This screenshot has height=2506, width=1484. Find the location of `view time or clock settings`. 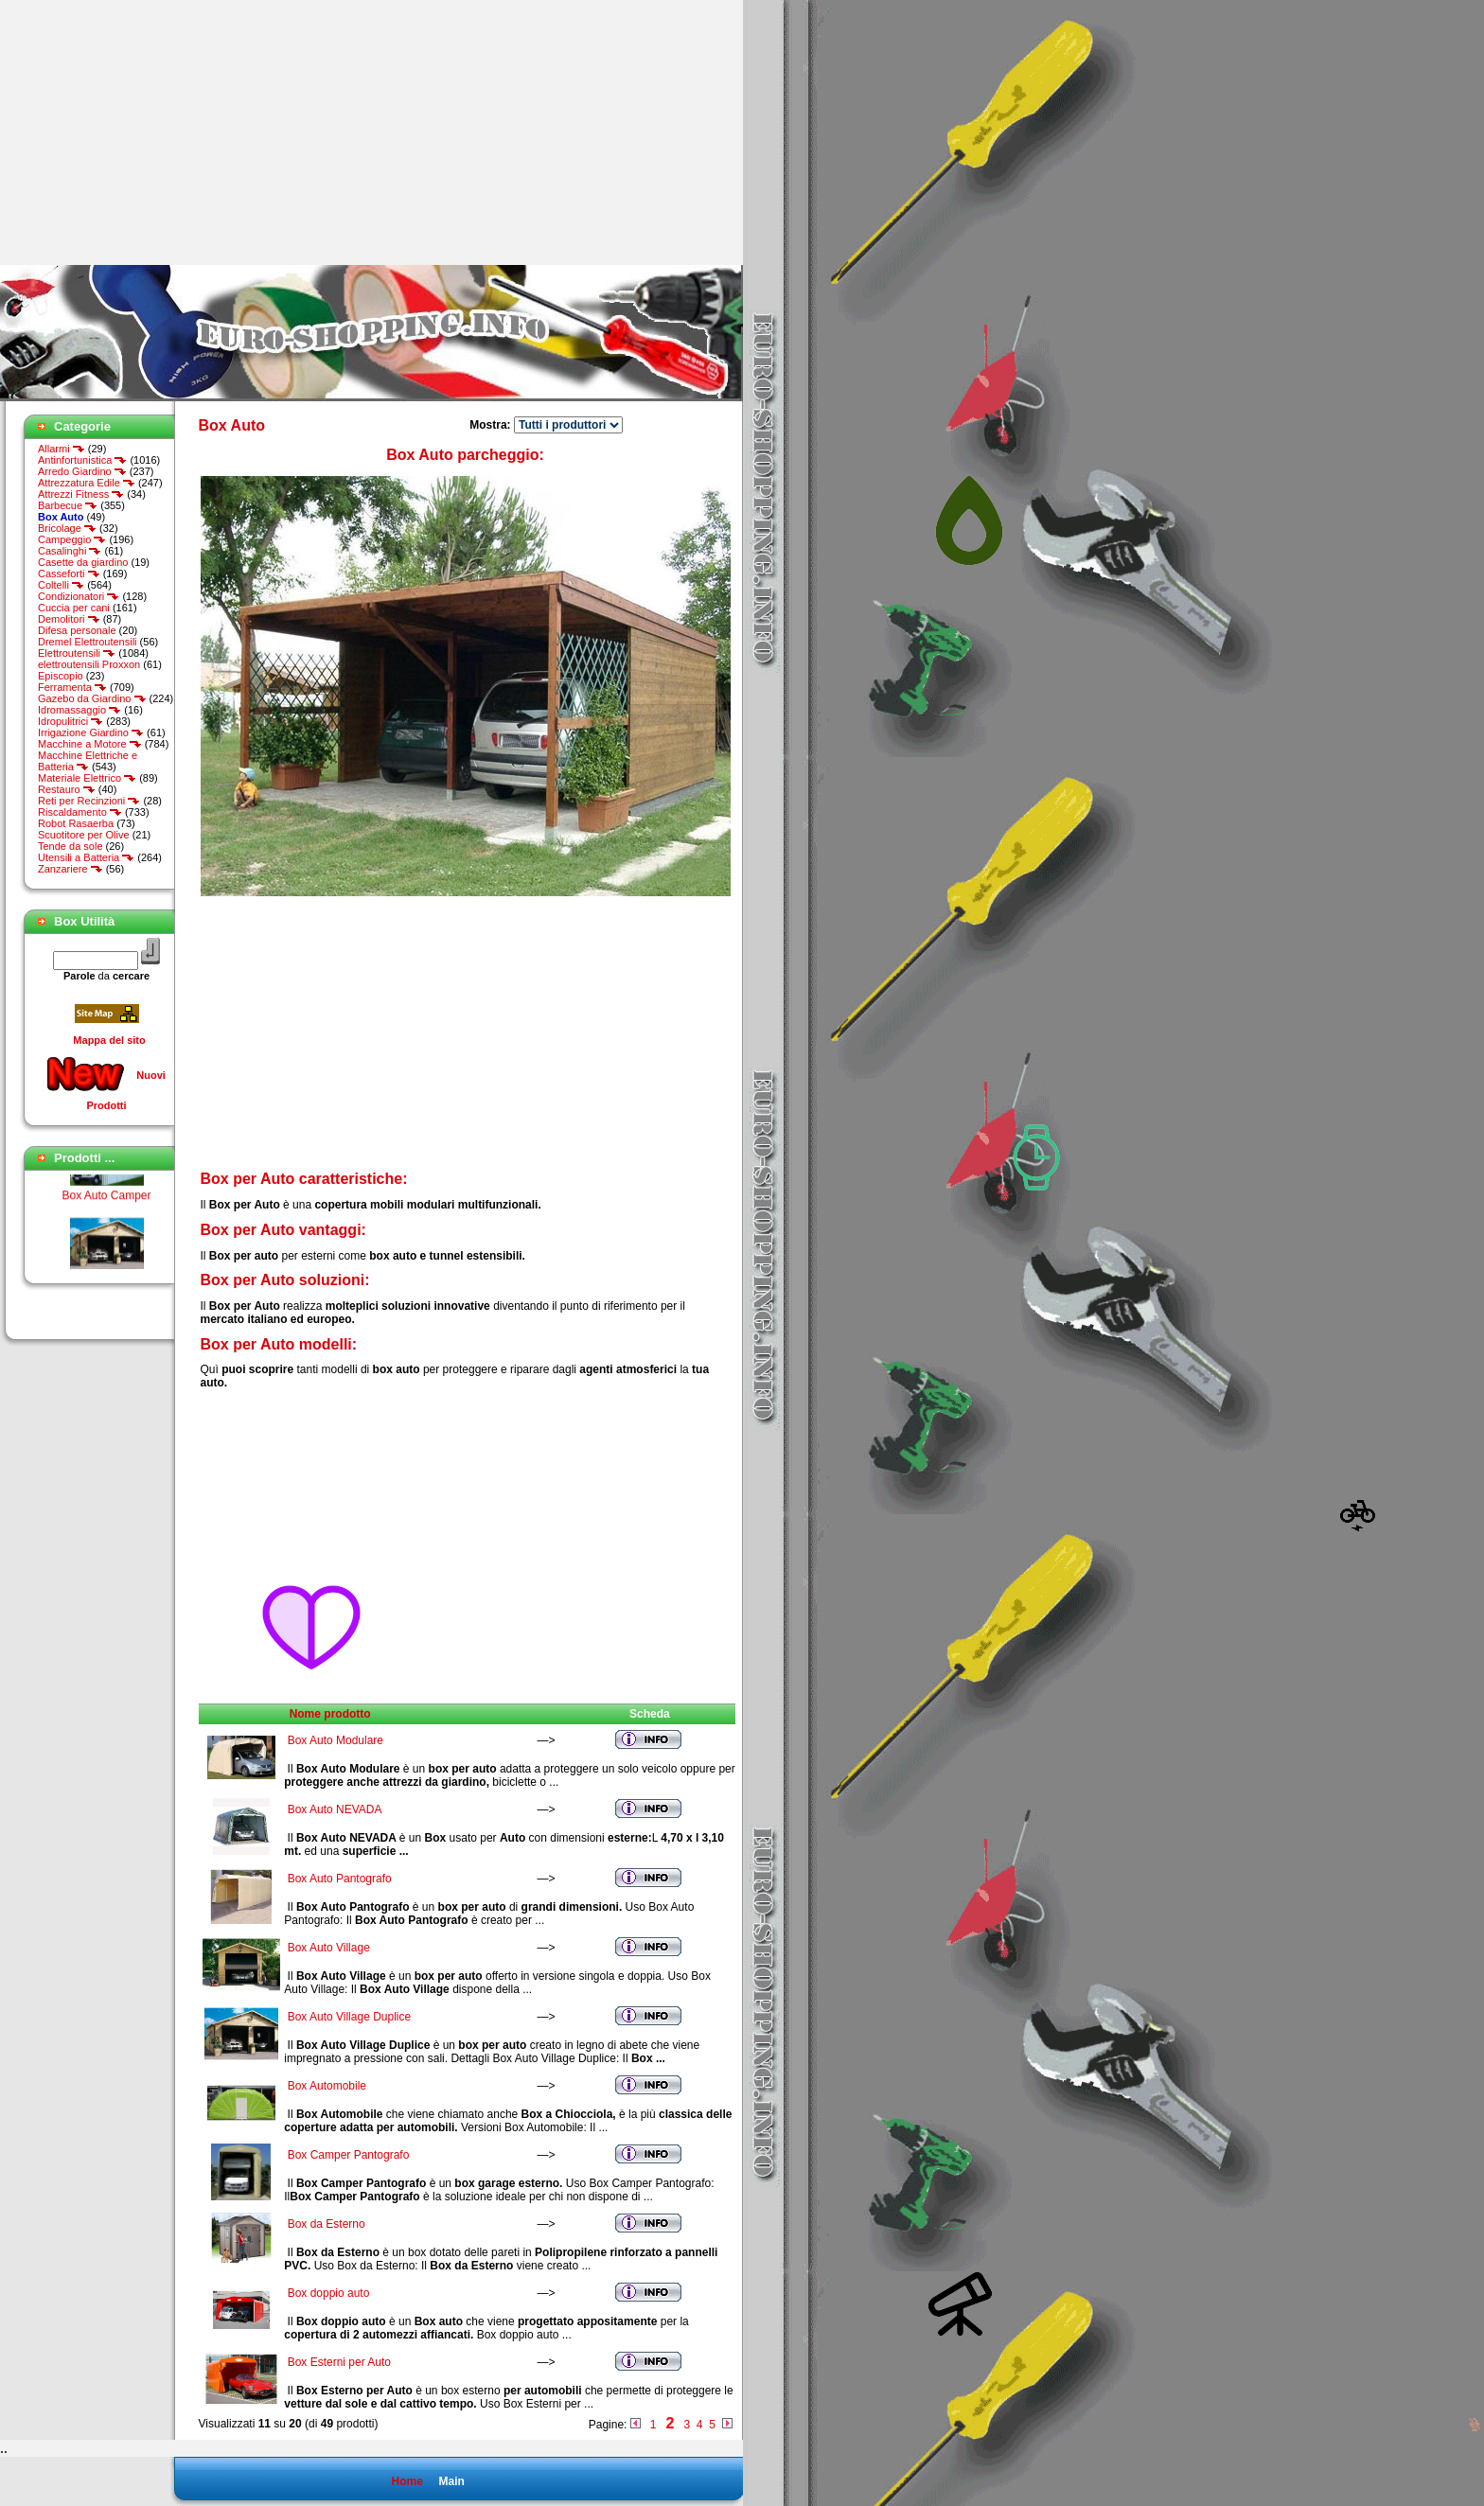

view time or clock settings is located at coordinates (1036, 1157).